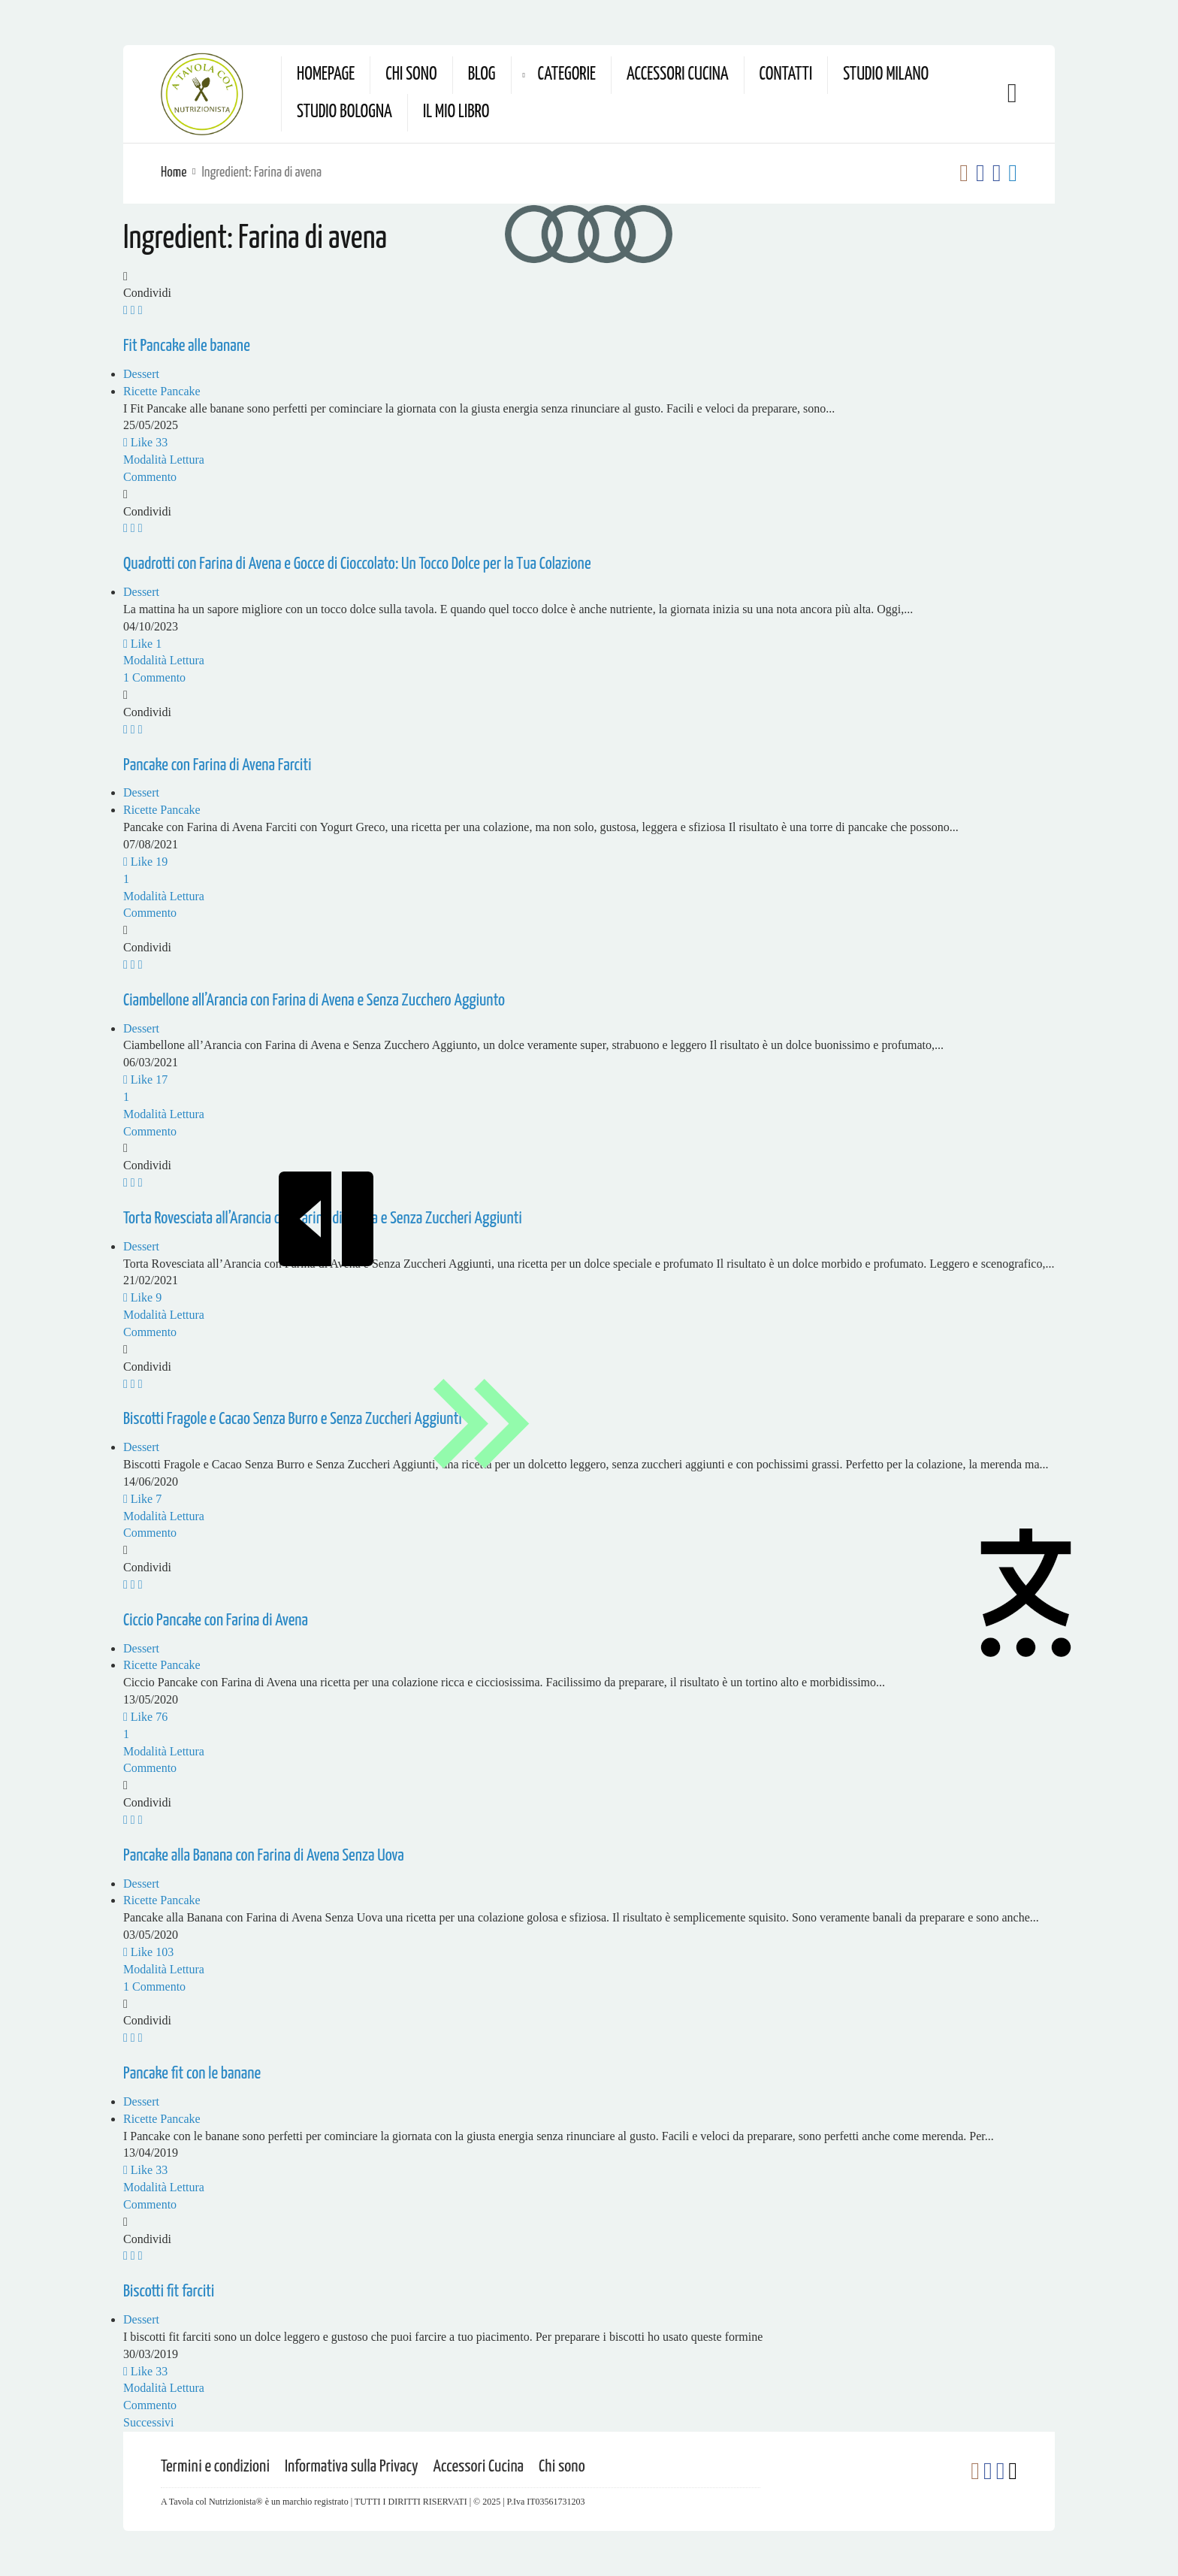 The image size is (1178, 2576). Describe the element at coordinates (326, 1219) in the screenshot. I see `collapse the sidebar panel` at that location.